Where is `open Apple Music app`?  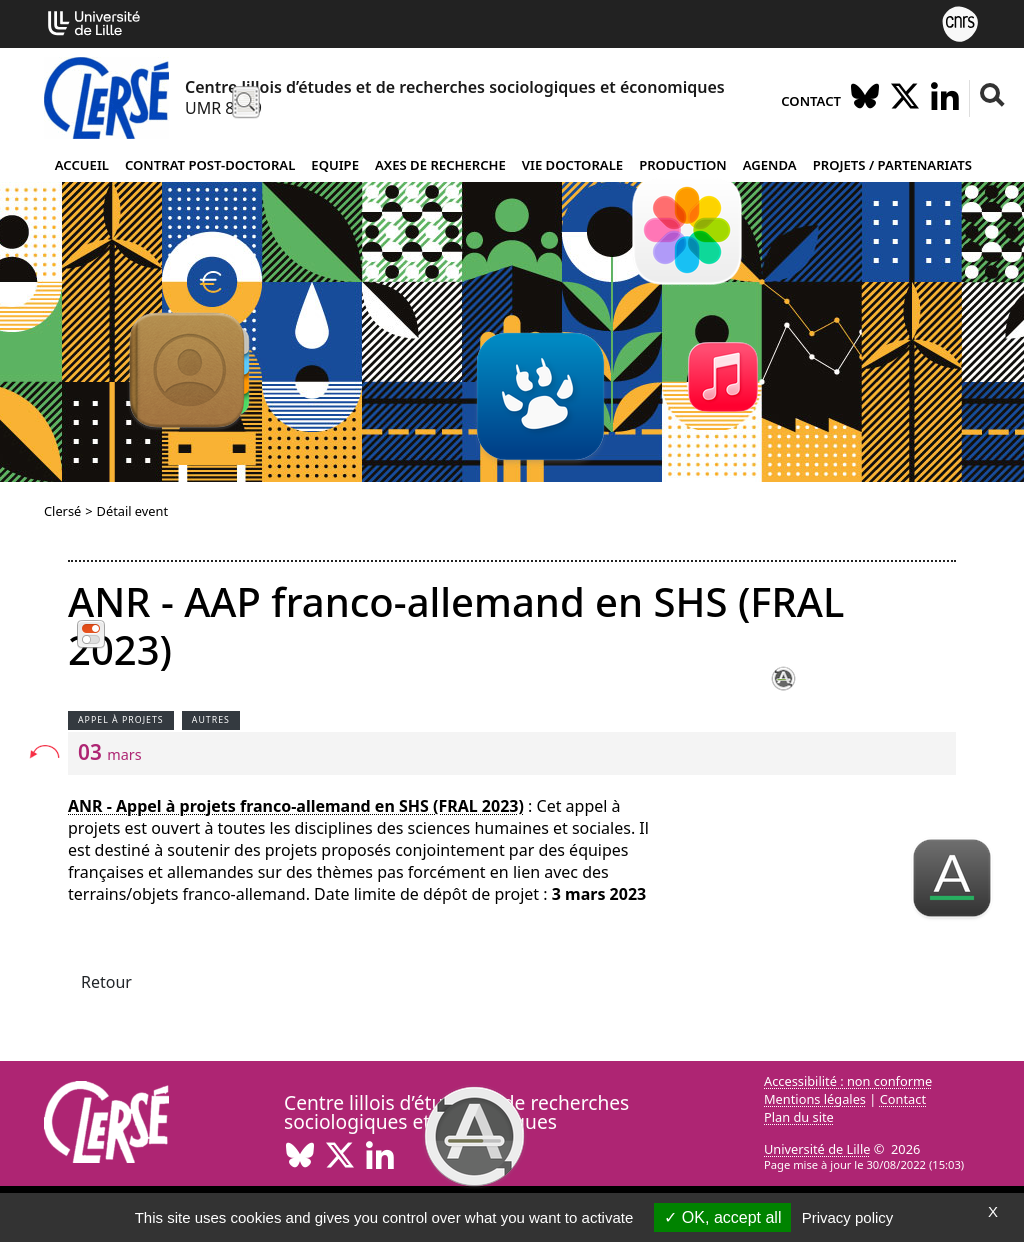
open Apple Music app is located at coordinates (723, 377).